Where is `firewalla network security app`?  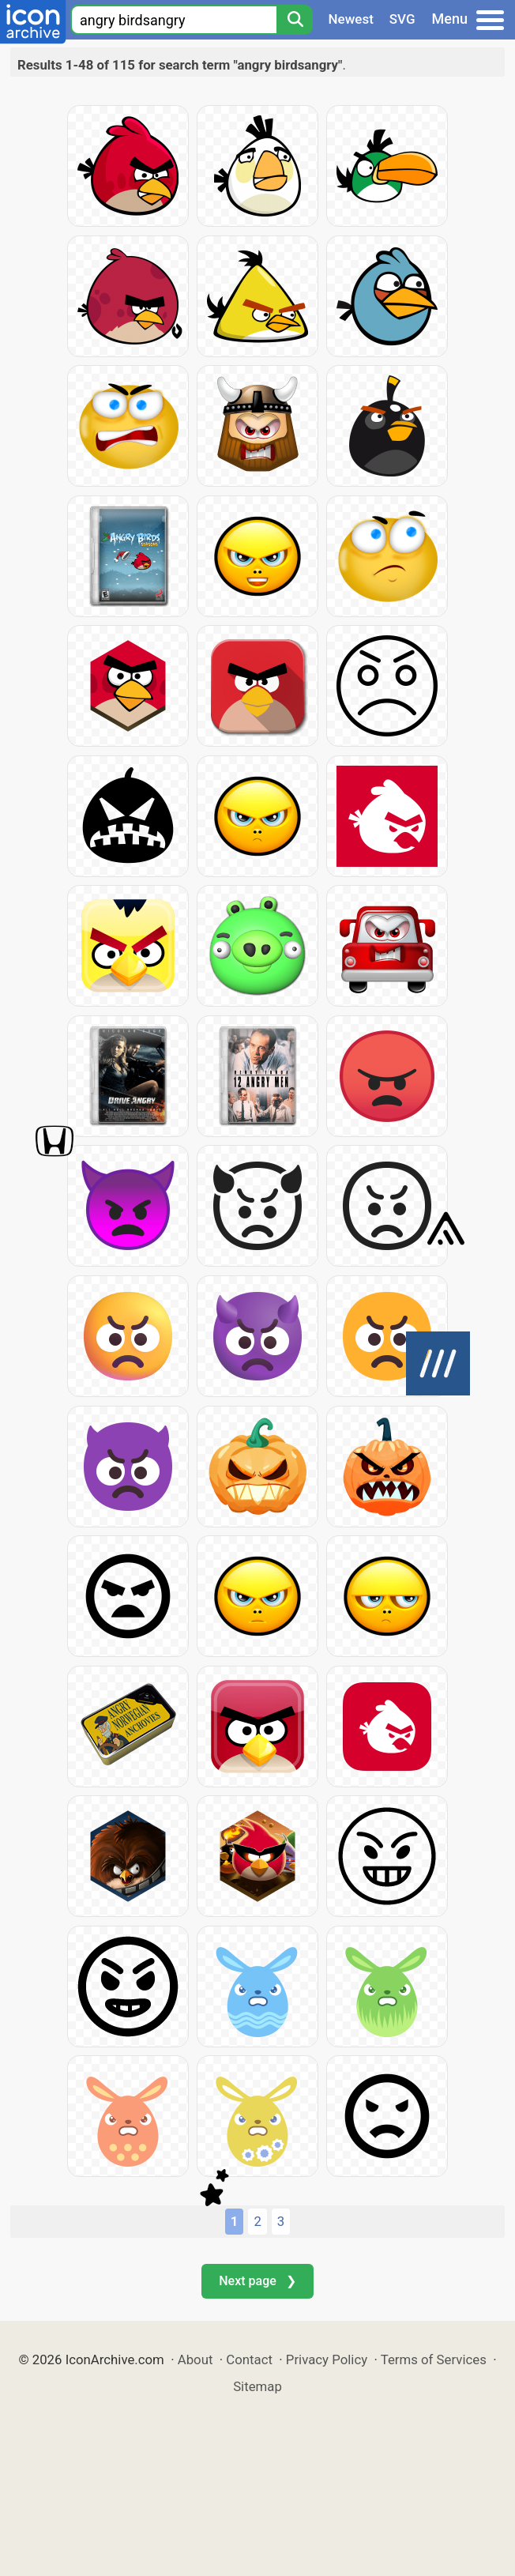
firewalla network security app is located at coordinates (177, 331).